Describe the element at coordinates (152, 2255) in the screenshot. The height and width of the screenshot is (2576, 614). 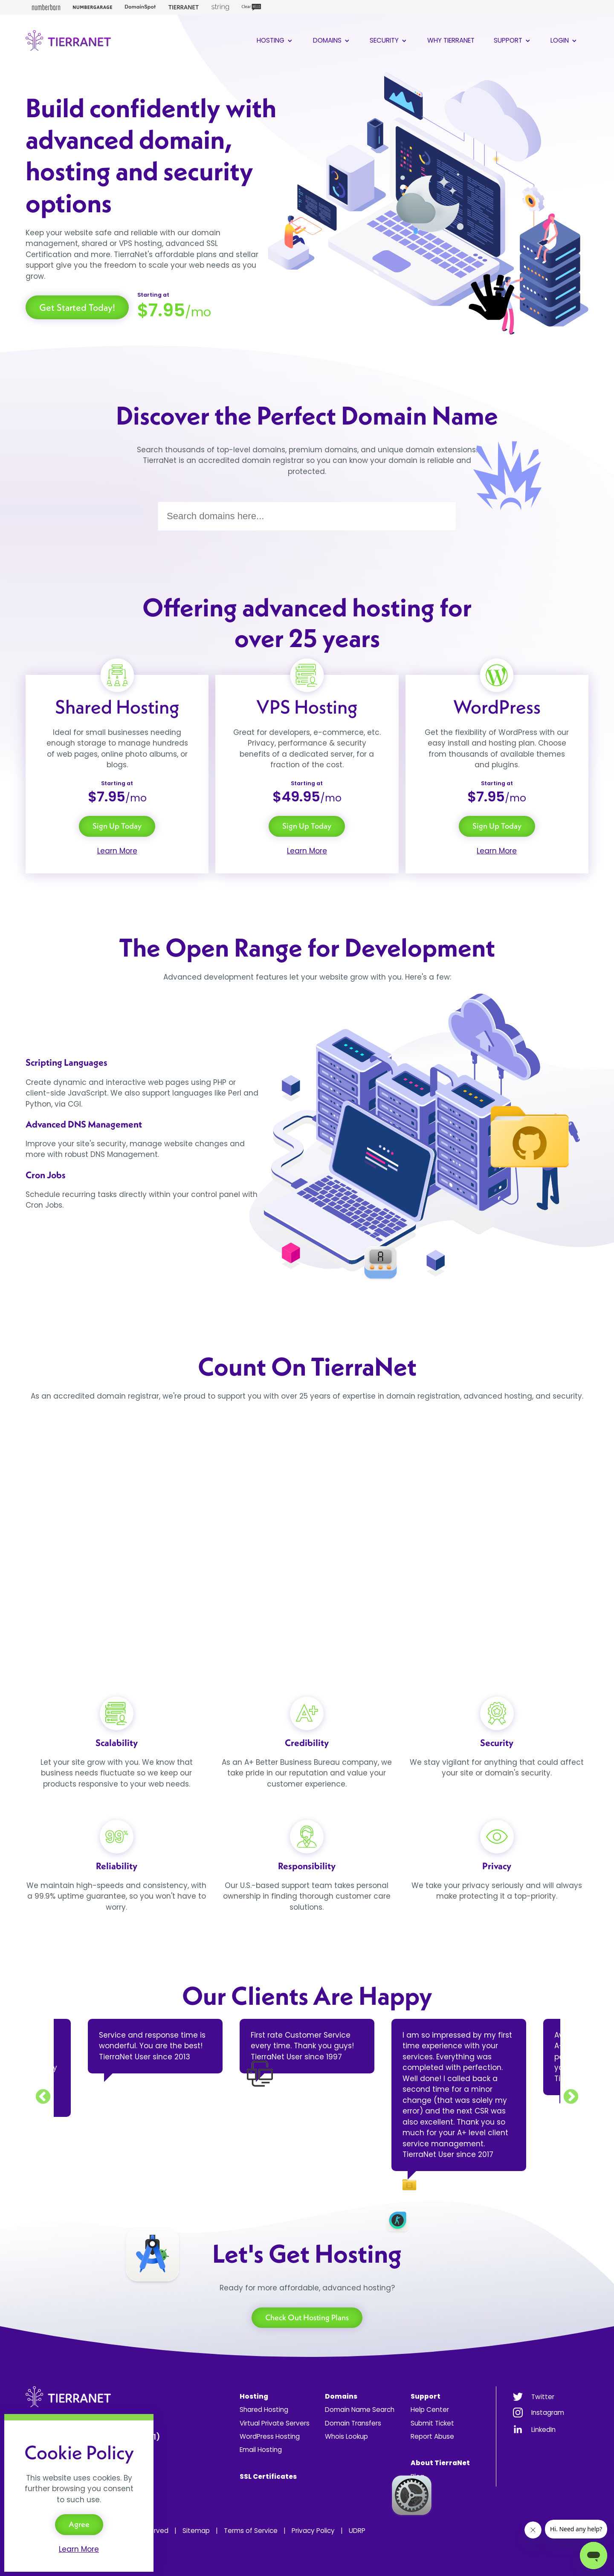
I see `open android studio` at that location.